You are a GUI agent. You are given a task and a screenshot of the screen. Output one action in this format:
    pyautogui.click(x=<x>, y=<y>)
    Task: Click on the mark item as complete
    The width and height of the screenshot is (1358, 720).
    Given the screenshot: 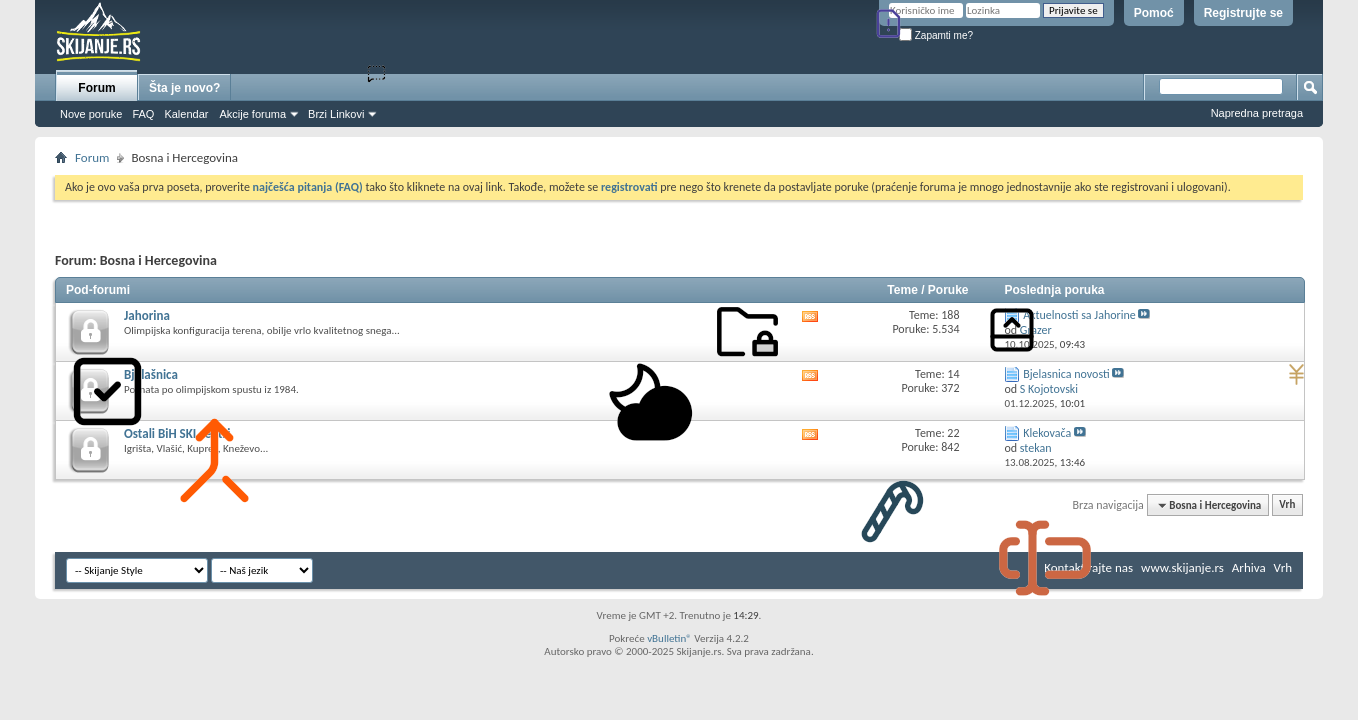 What is the action you would take?
    pyautogui.click(x=107, y=391)
    